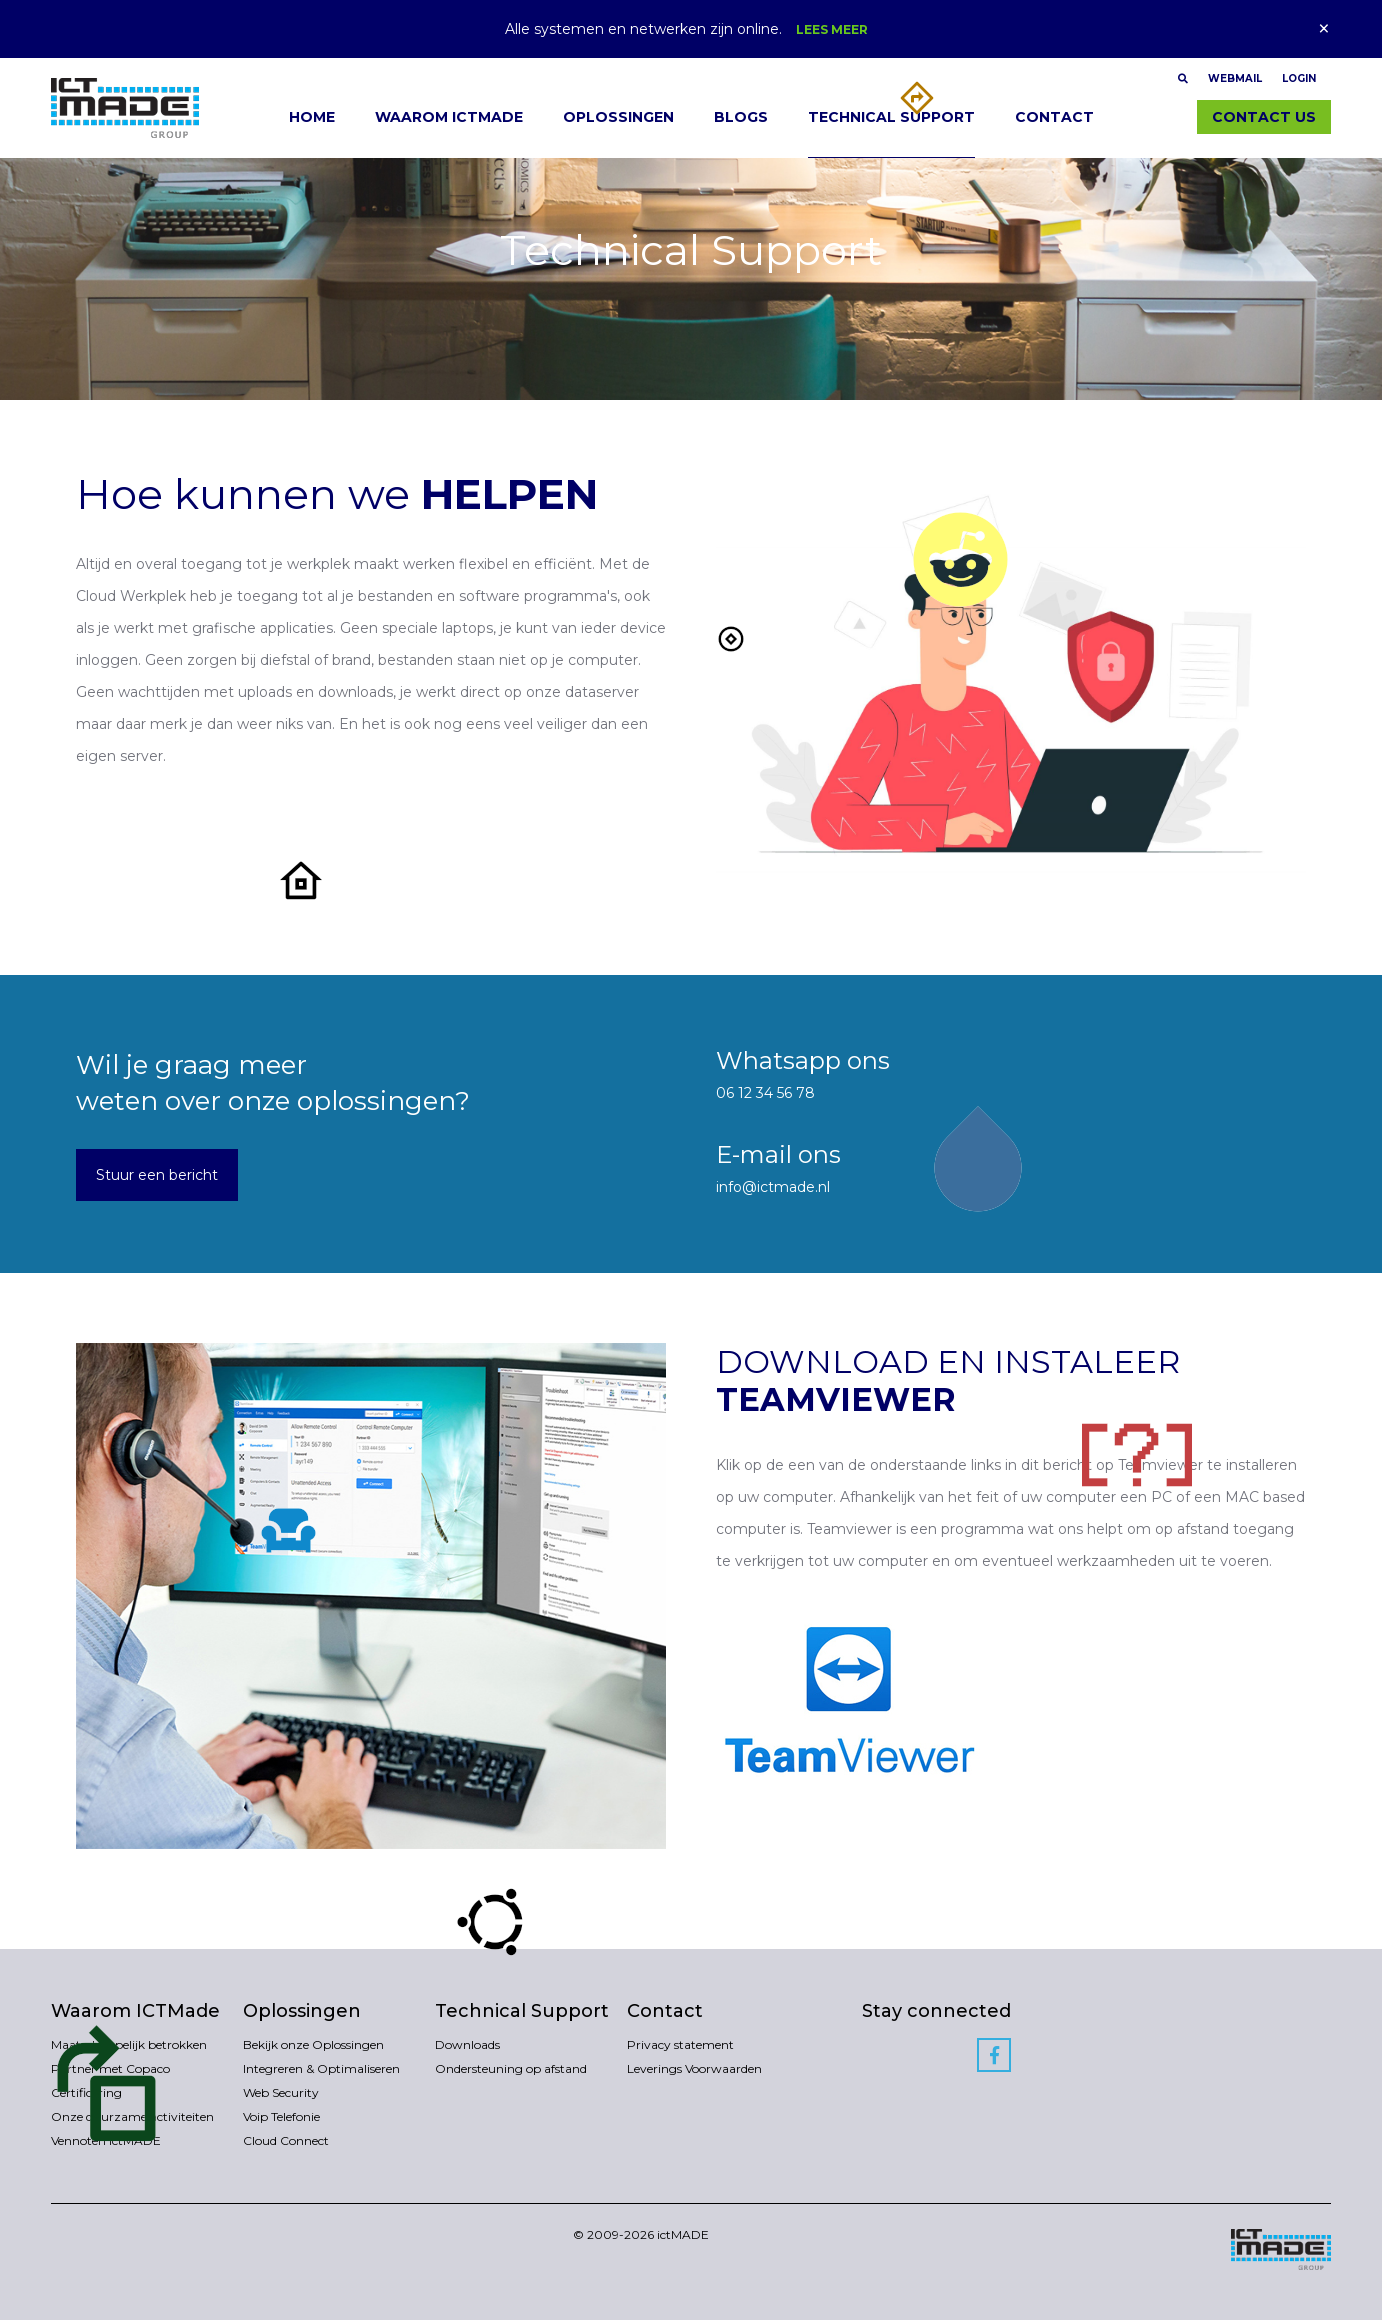 This screenshot has height=2320, width=1382. I want to click on browse furniture or home decor items, so click(288, 1530).